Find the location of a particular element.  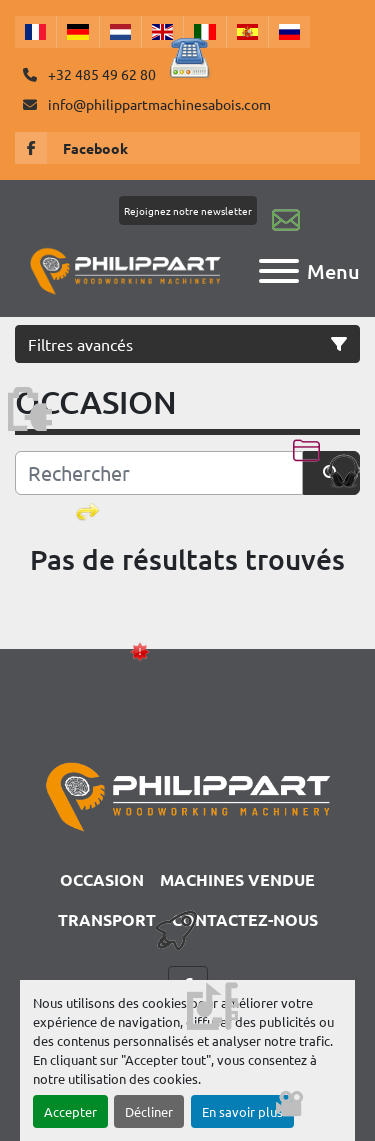

launch applications or open app drawer is located at coordinates (176, 930).